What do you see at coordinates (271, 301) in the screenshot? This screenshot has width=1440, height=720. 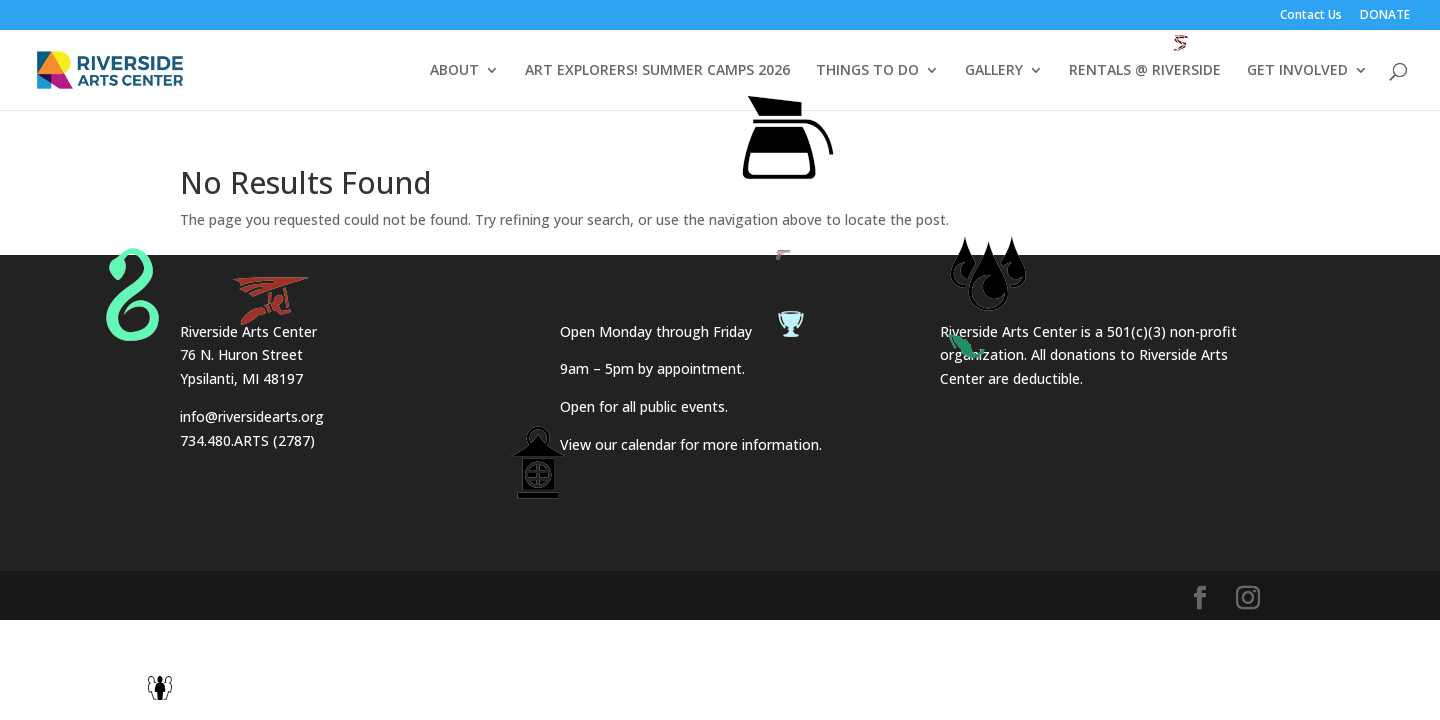 I see `access hang gliding or aerial sports activities` at bounding box center [271, 301].